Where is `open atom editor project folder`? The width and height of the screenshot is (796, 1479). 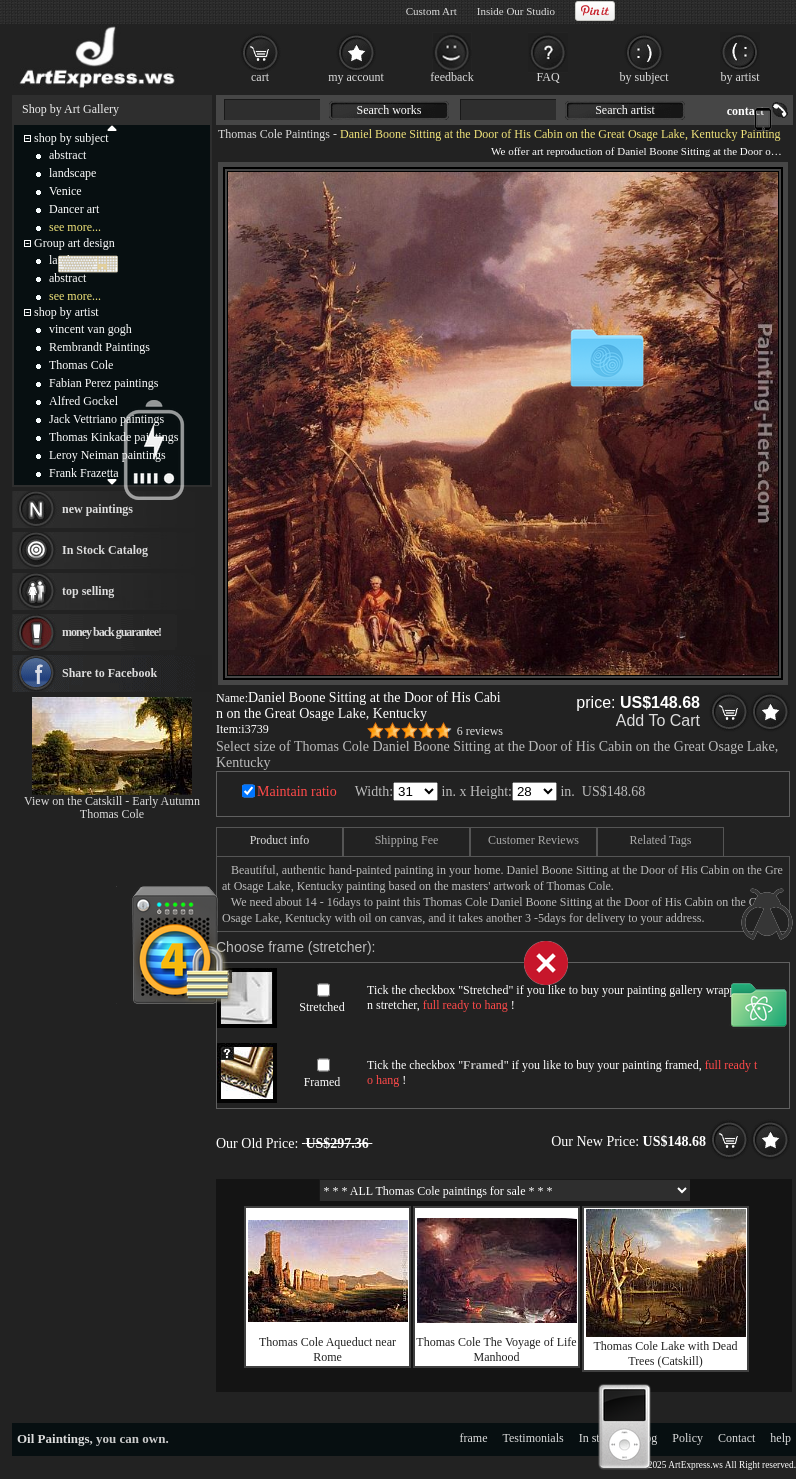
open atom editor project folder is located at coordinates (758, 1006).